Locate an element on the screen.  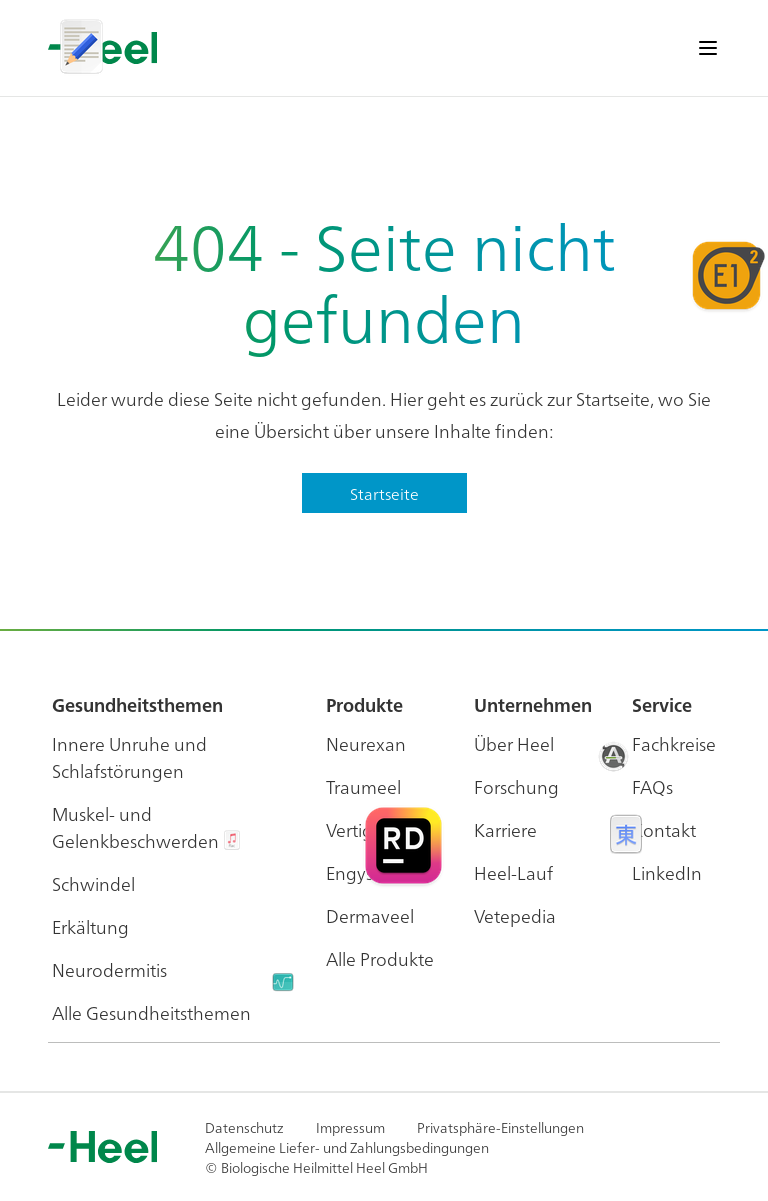
open JetBrains Rider IDE is located at coordinates (403, 845).